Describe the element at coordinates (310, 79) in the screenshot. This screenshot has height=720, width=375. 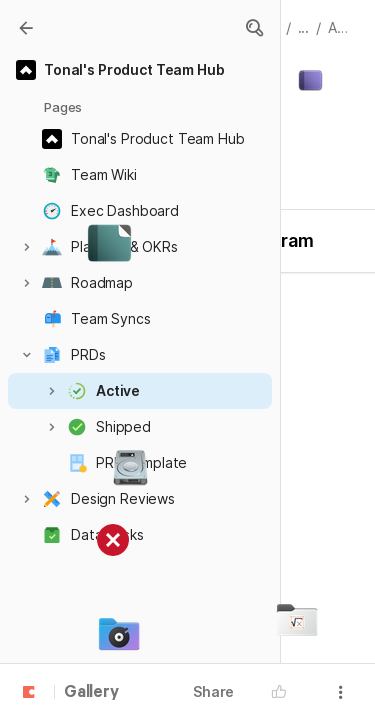
I see `access desktop folder` at that location.